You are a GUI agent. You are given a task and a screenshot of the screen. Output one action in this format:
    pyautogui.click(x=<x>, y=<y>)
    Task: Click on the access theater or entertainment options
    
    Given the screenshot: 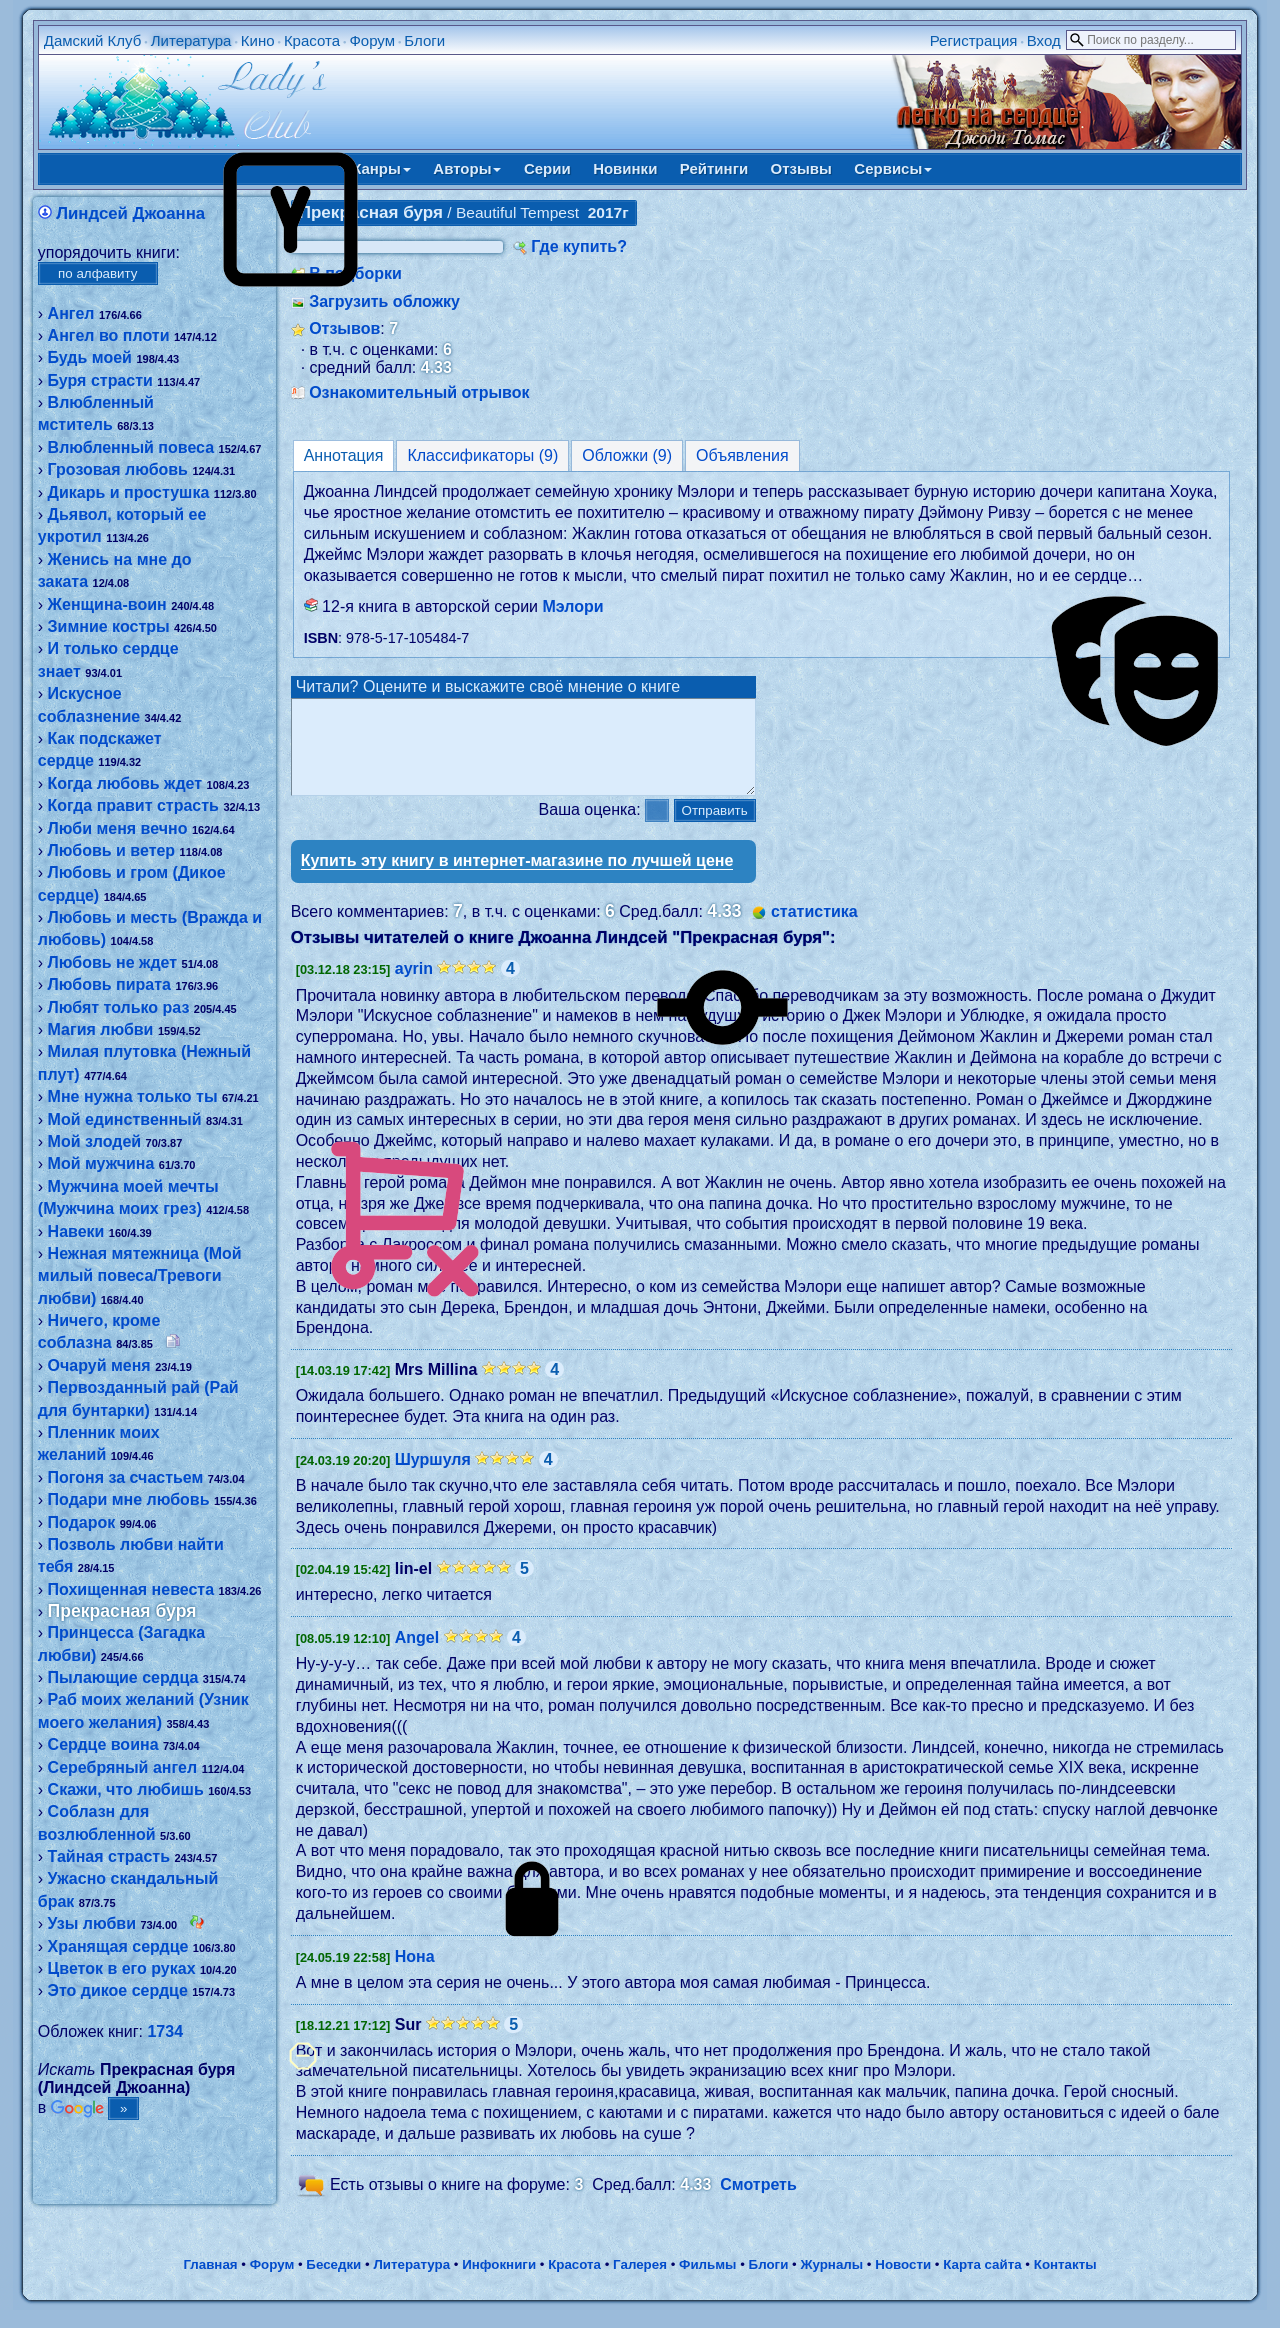 What is the action you would take?
    pyautogui.click(x=1138, y=672)
    